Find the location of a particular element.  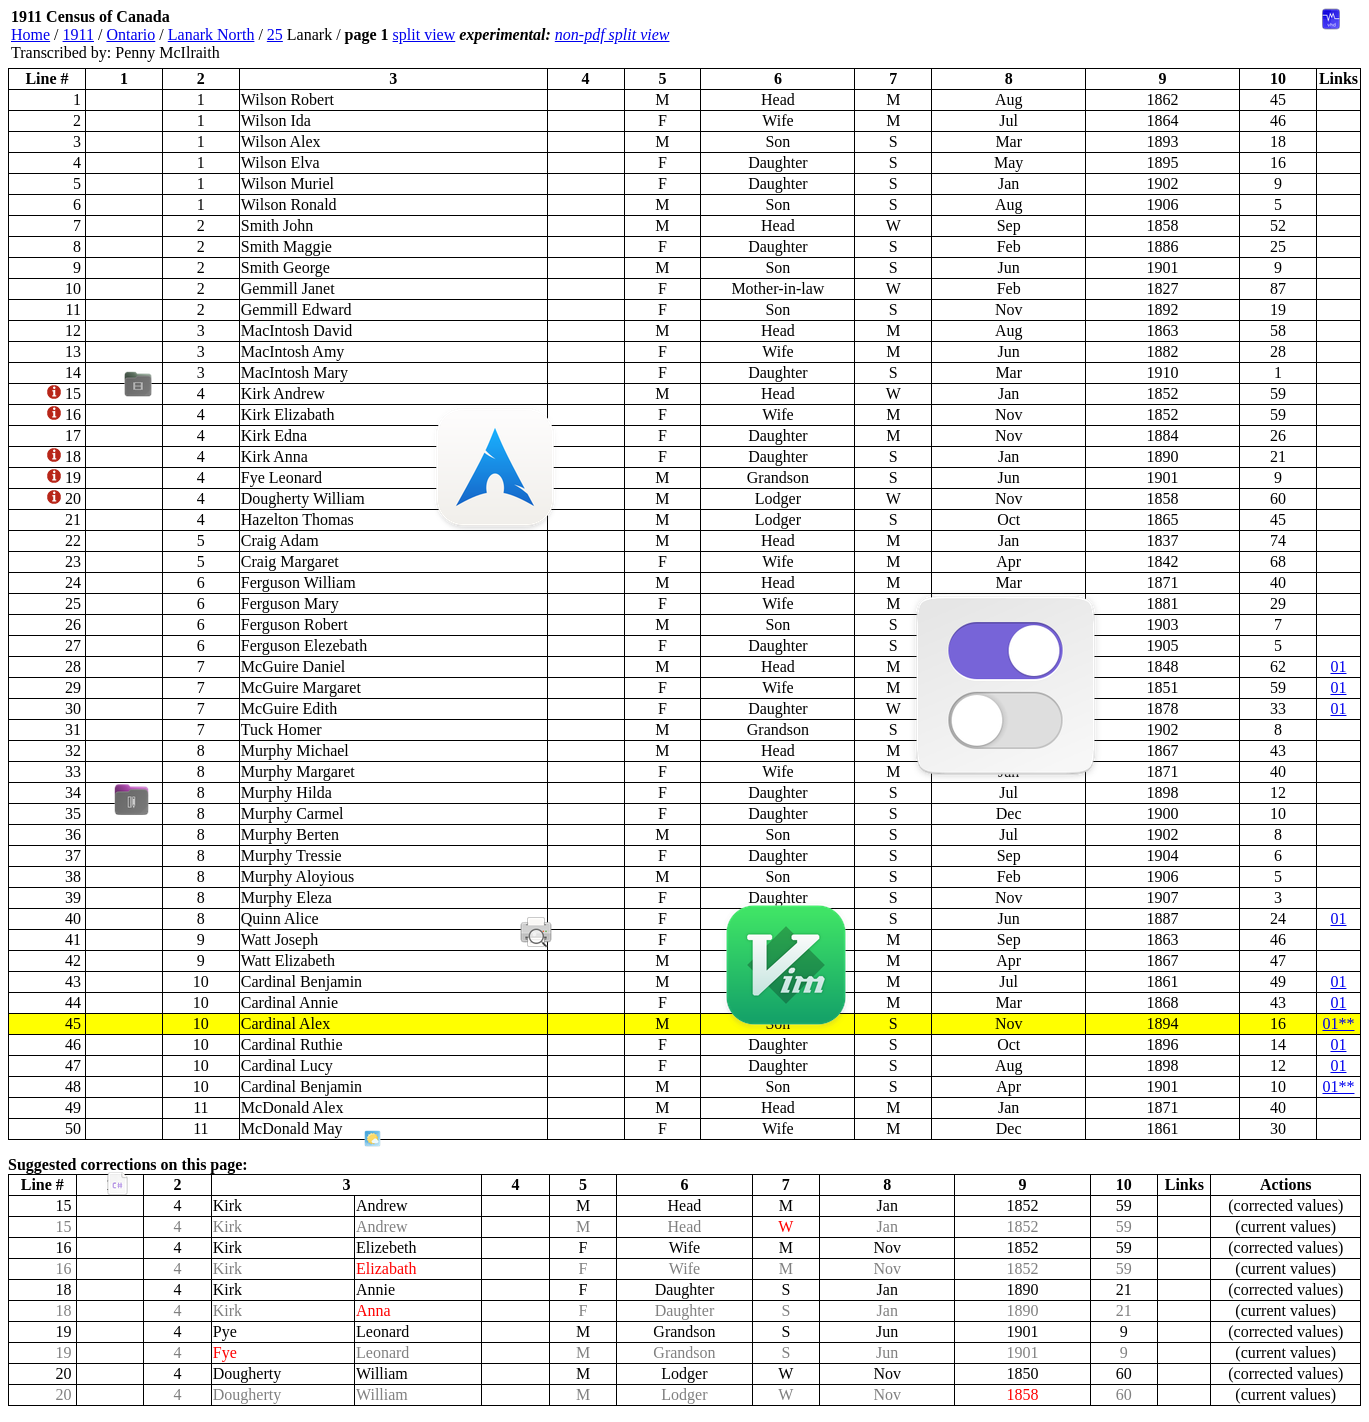

open a VirtualBox virtual hard disk file is located at coordinates (1331, 19).